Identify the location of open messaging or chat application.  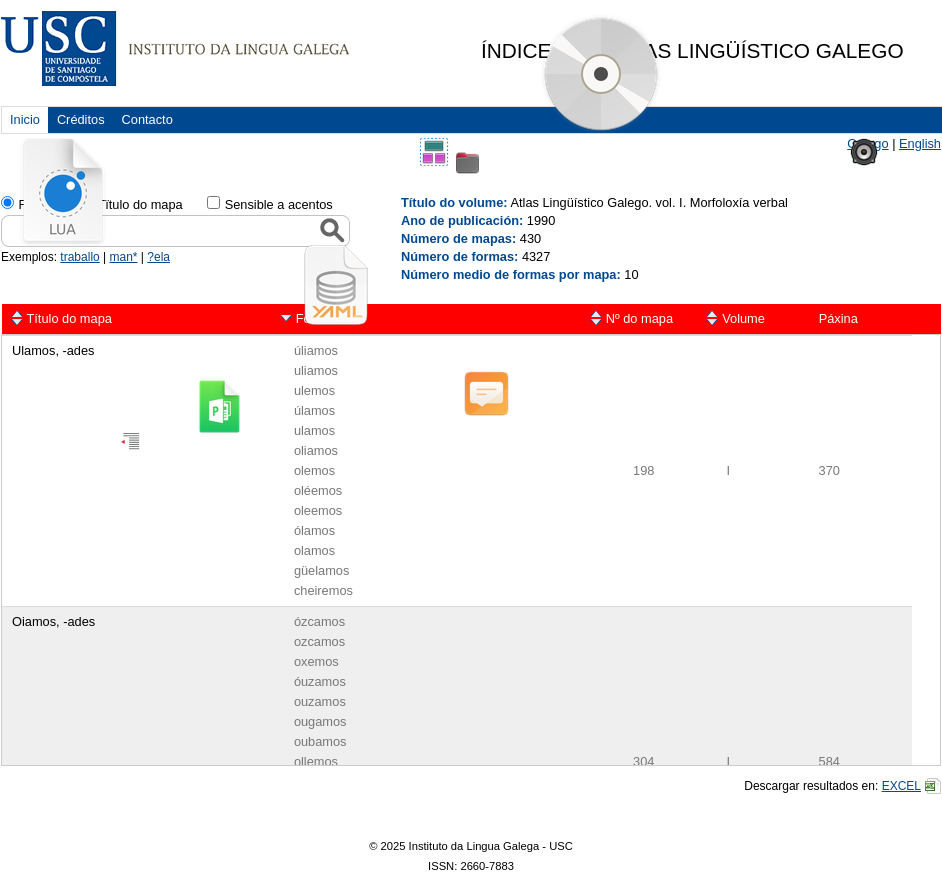
(486, 393).